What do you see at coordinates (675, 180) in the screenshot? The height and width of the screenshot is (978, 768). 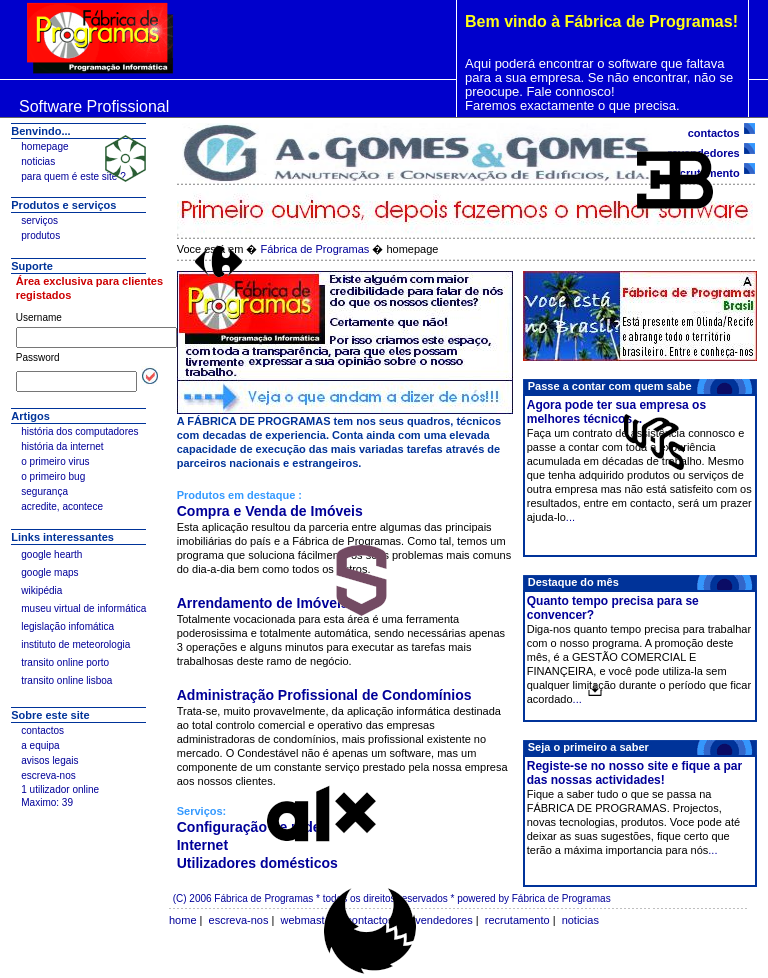 I see `bugatti brand logo` at bounding box center [675, 180].